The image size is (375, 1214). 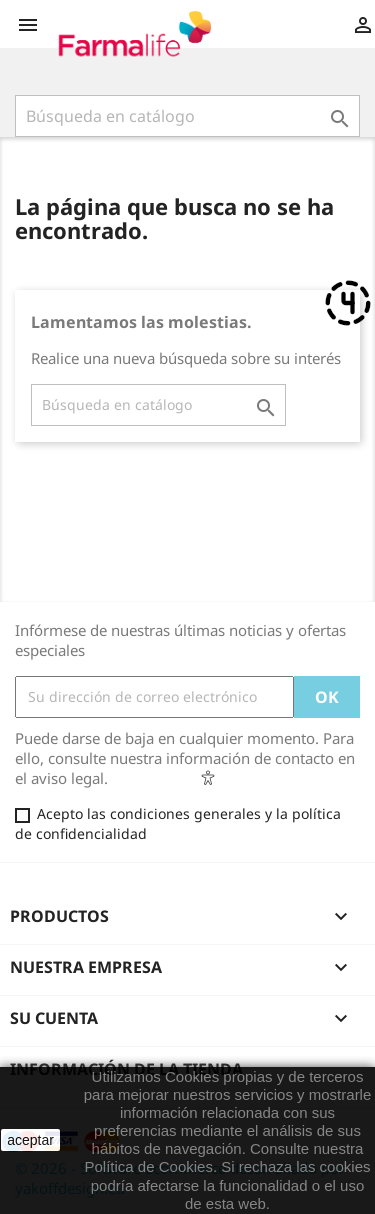 What do you see at coordinates (348, 303) in the screenshot?
I see `step 4 in a multi-step process` at bounding box center [348, 303].